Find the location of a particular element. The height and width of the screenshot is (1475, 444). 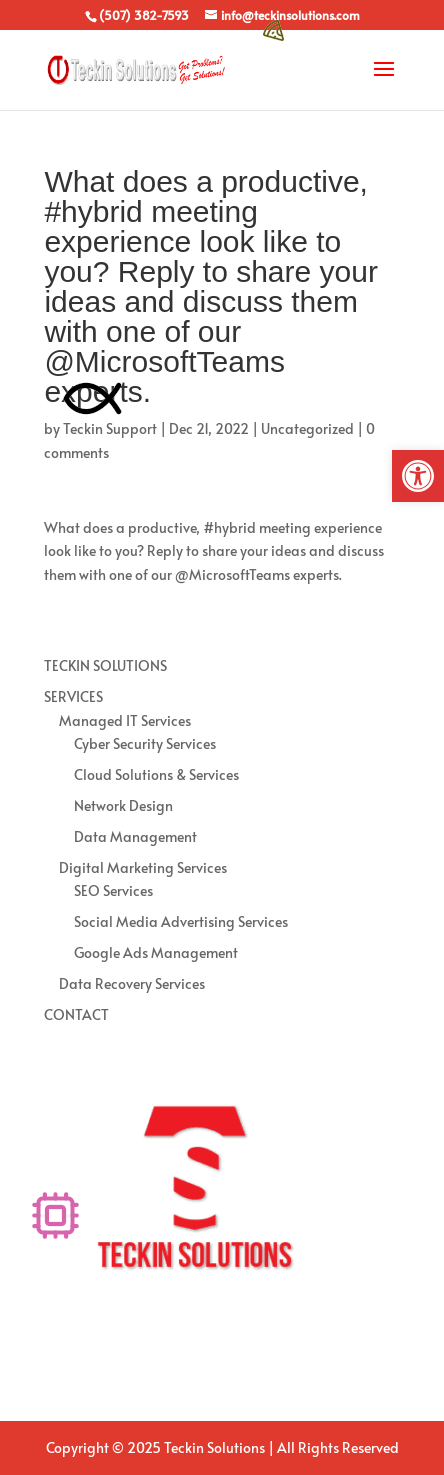

order food or access food delivery is located at coordinates (273, 30).